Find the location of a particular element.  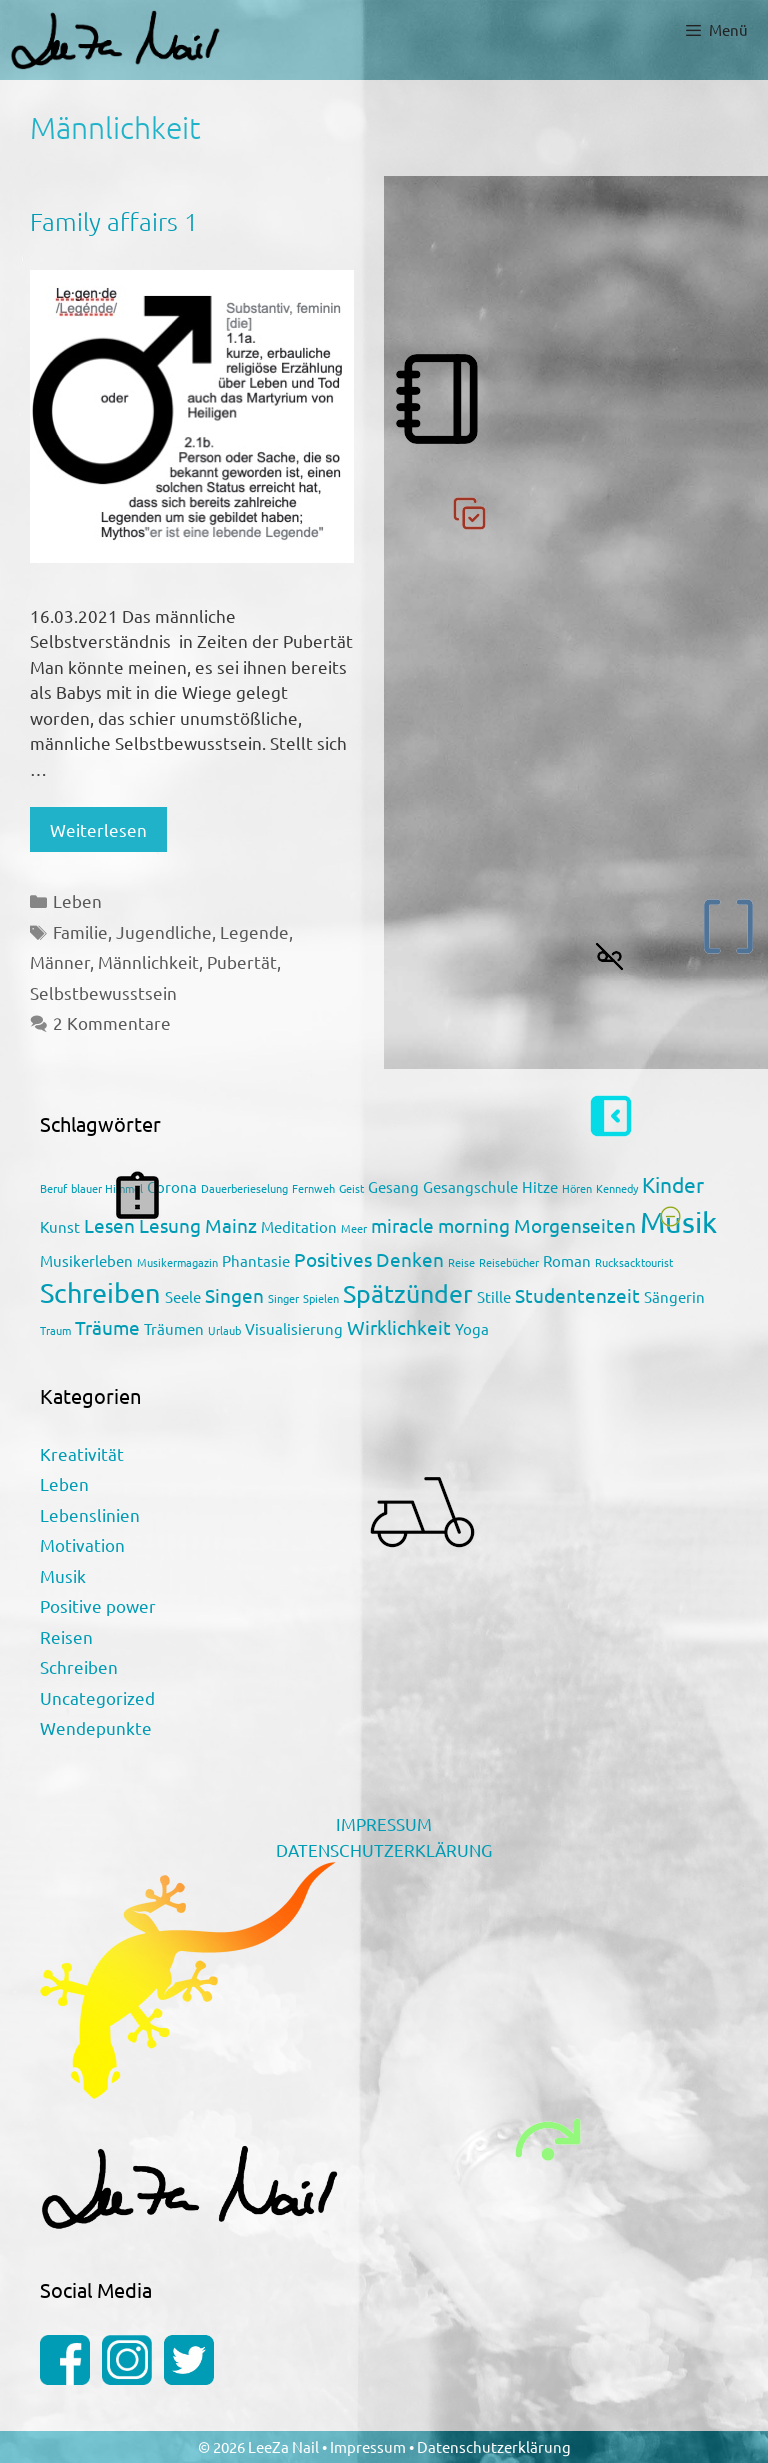

voicemail disabled or unavailable is located at coordinates (609, 956).